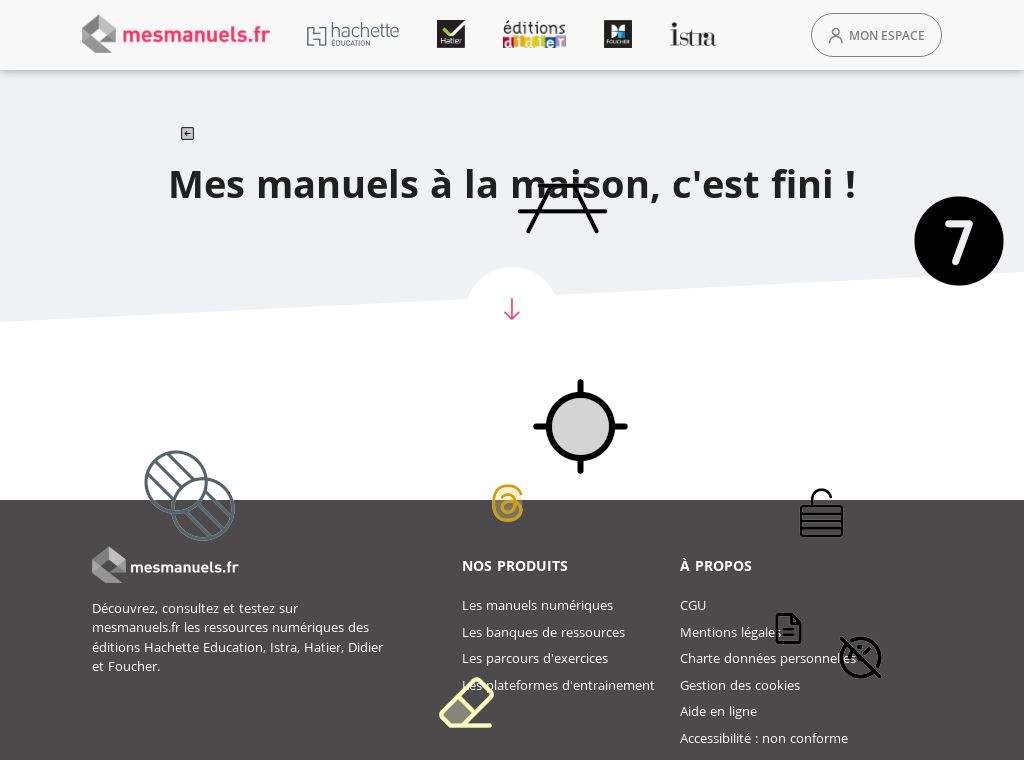 The image size is (1024, 760). I want to click on access current location, so click(580, 426).